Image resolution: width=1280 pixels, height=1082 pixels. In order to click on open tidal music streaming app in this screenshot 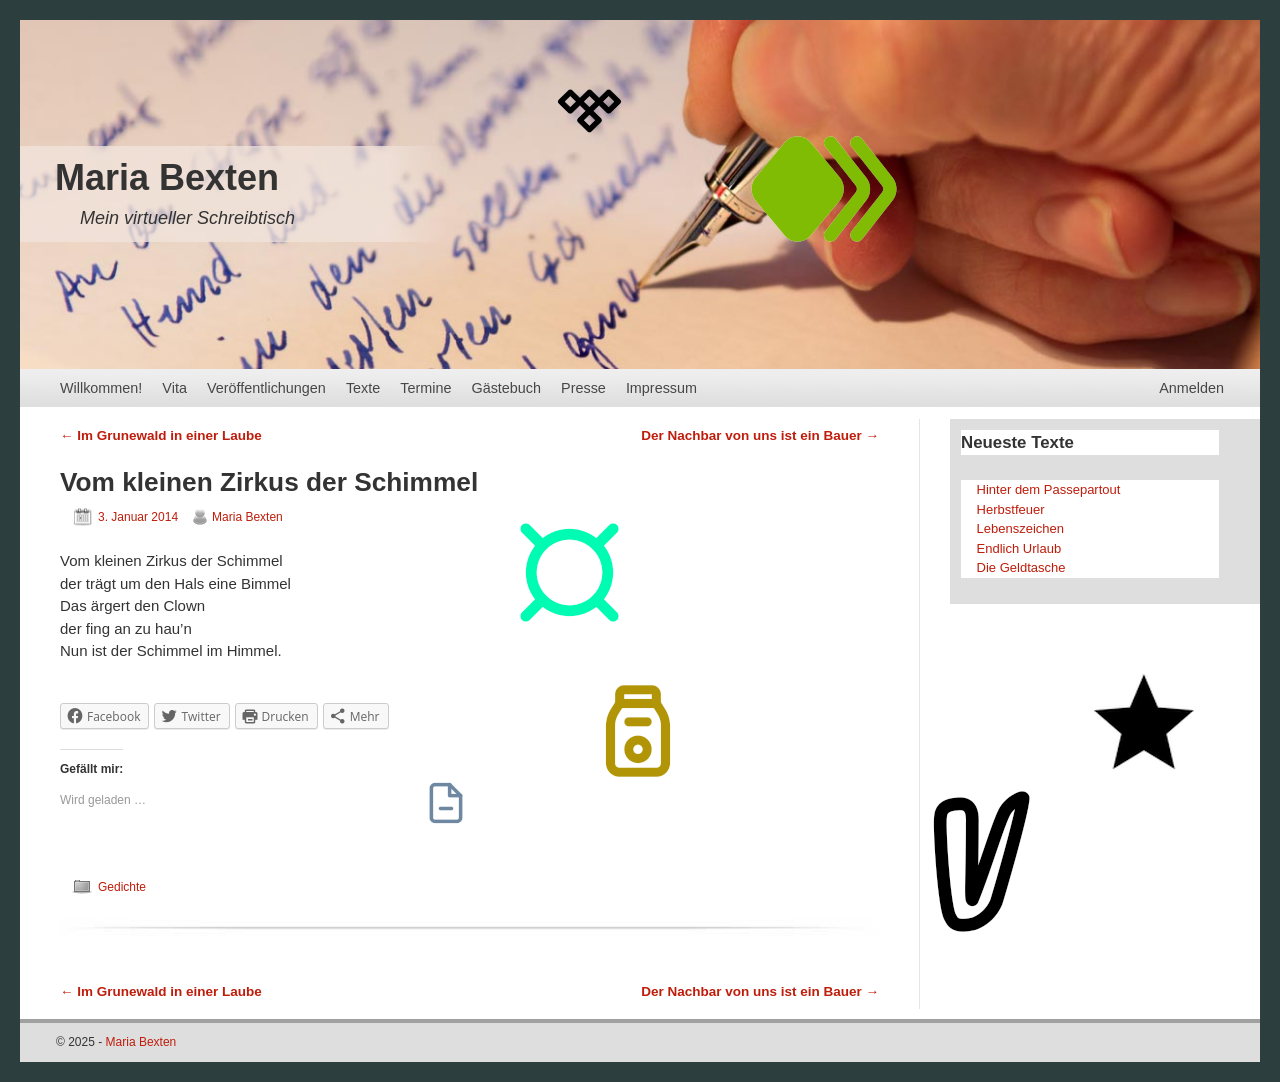, I will do `click(589, 109)`.